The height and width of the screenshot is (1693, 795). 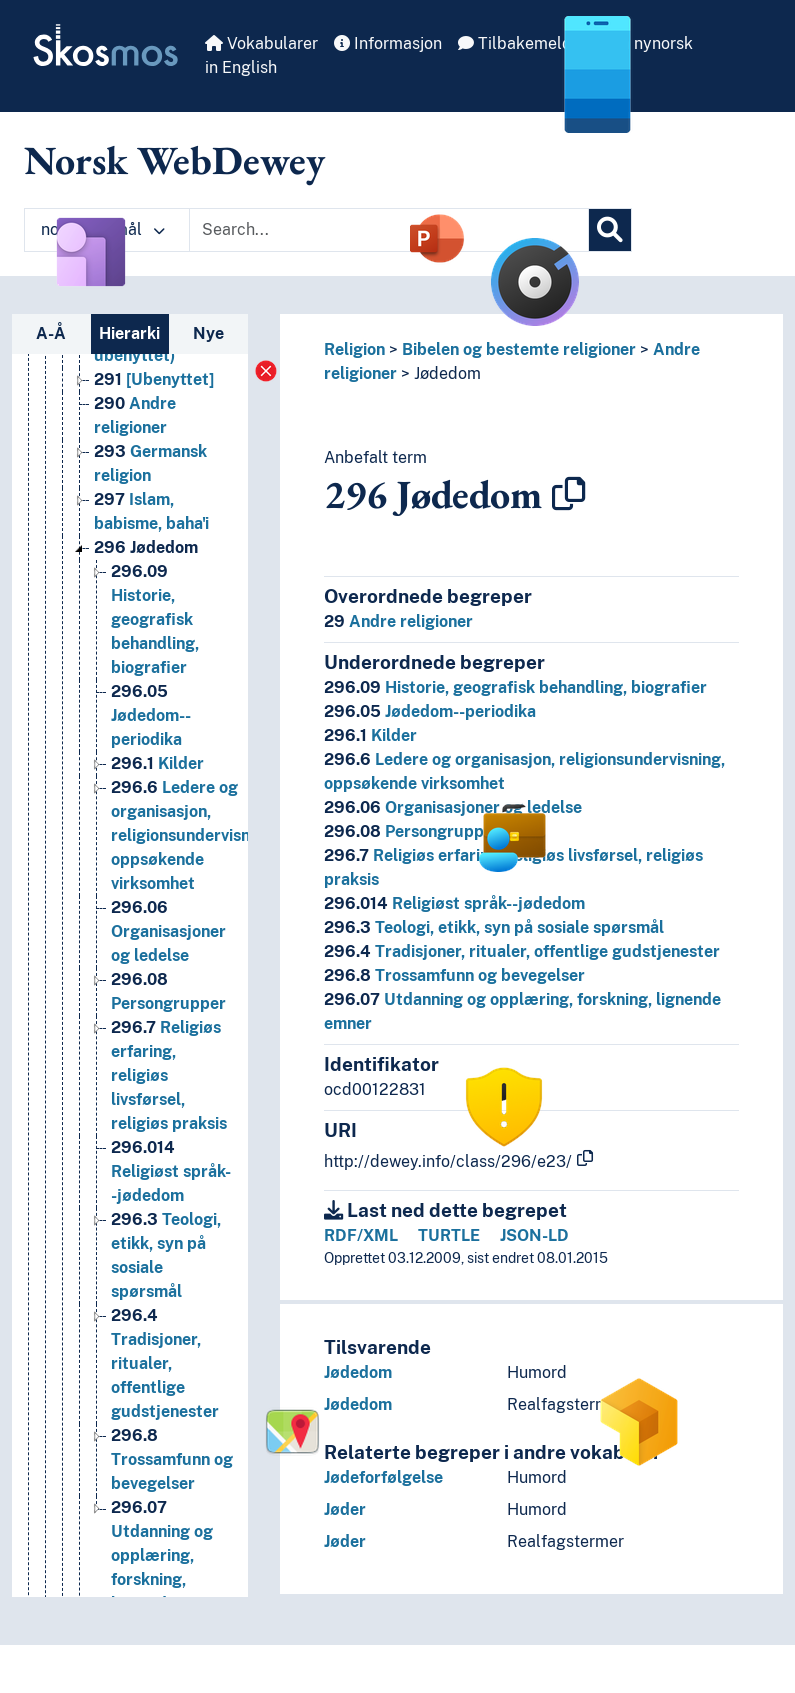 What do you see at coordinates (91, 252) in the screenshot?
I see `open the CoreHR app` at bounding box center [91, 252].